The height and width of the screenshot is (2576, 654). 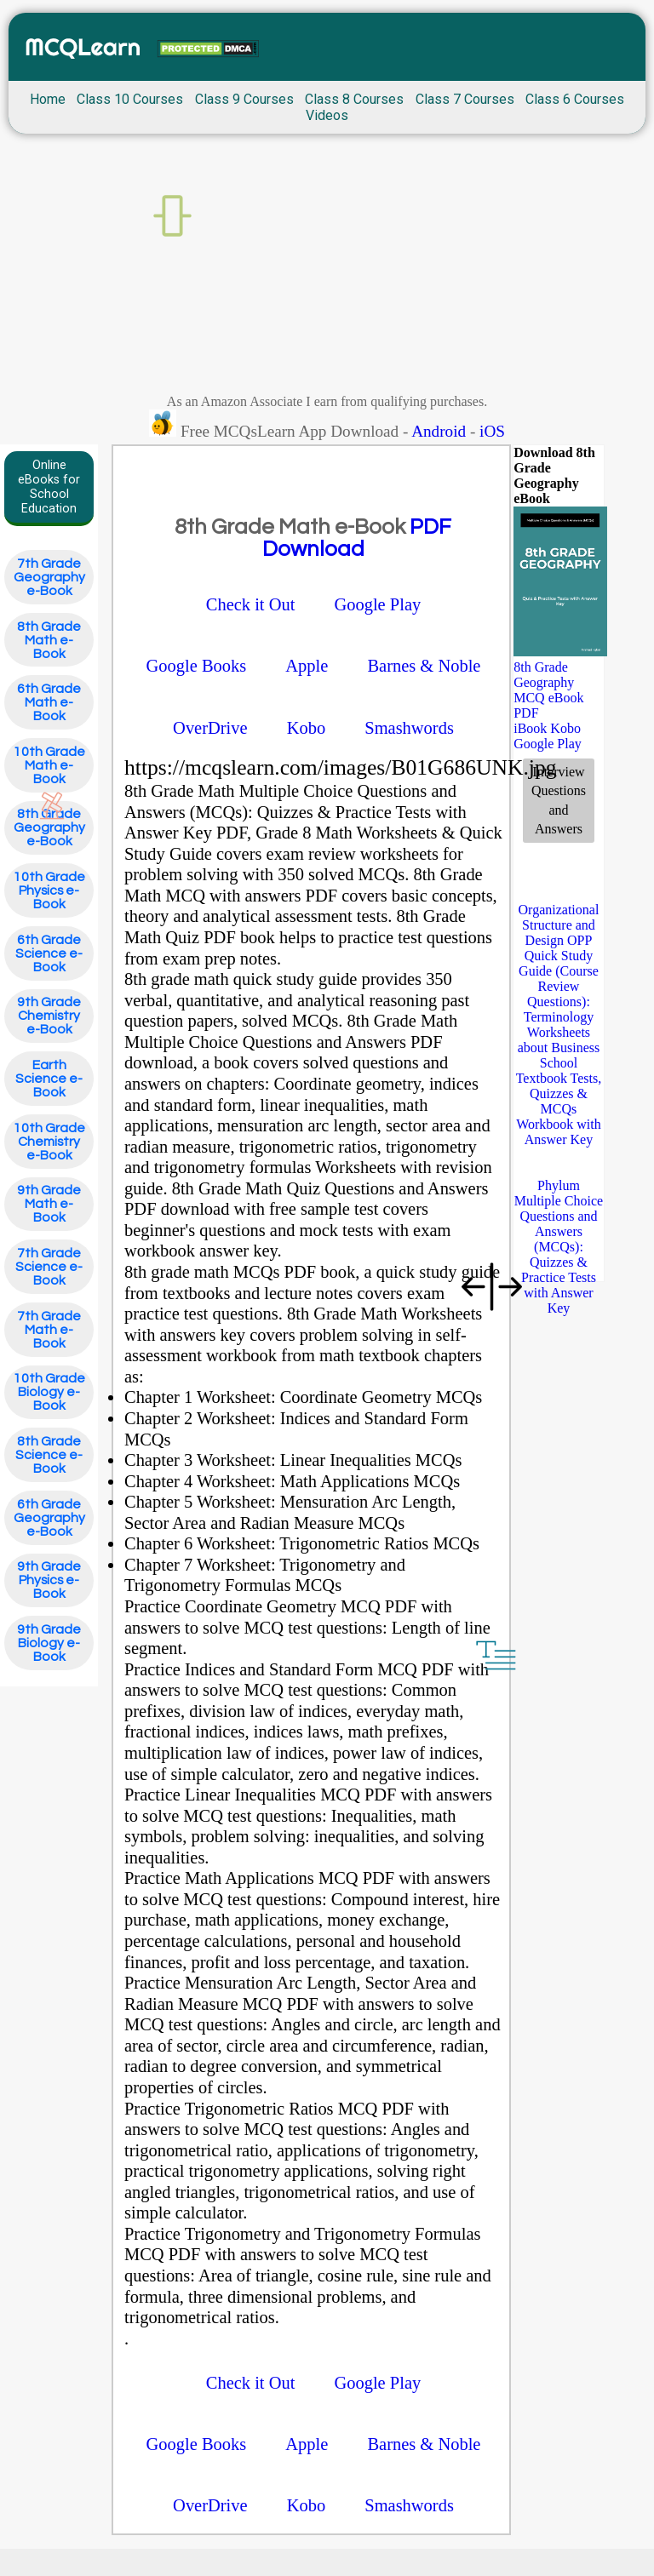 What do you see at coordinates (495, 1655) in the screenshot?
I see `read new york times article` at bounding box center [495, 1655].